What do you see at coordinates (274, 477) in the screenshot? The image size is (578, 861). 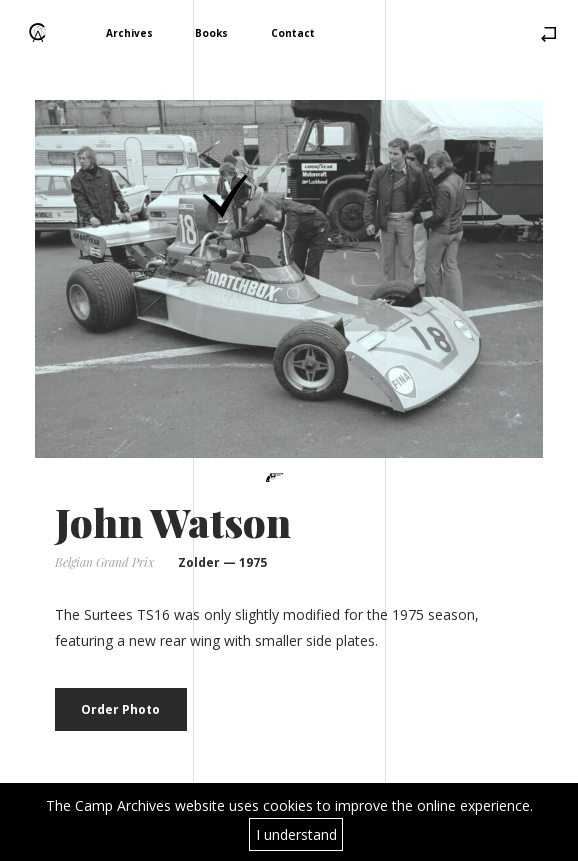 I see `select revolver weapon in game inventory` at bounding box center [274, 477].